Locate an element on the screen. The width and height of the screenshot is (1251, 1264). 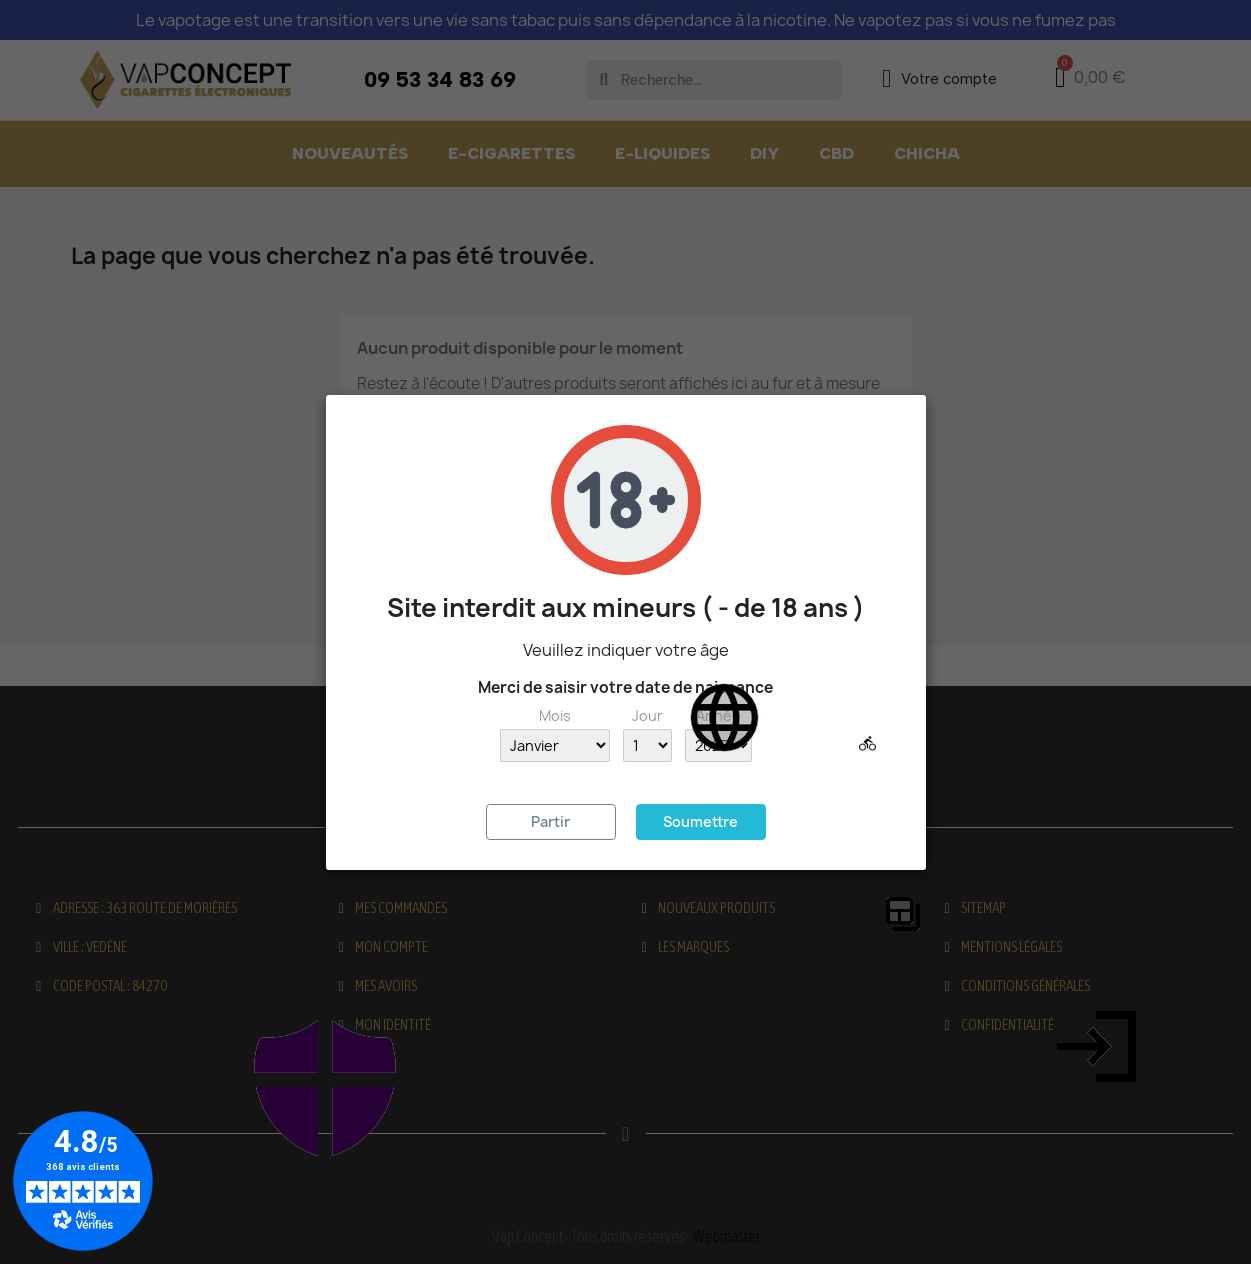
change language or region settings is located at coordinates (724, 717).